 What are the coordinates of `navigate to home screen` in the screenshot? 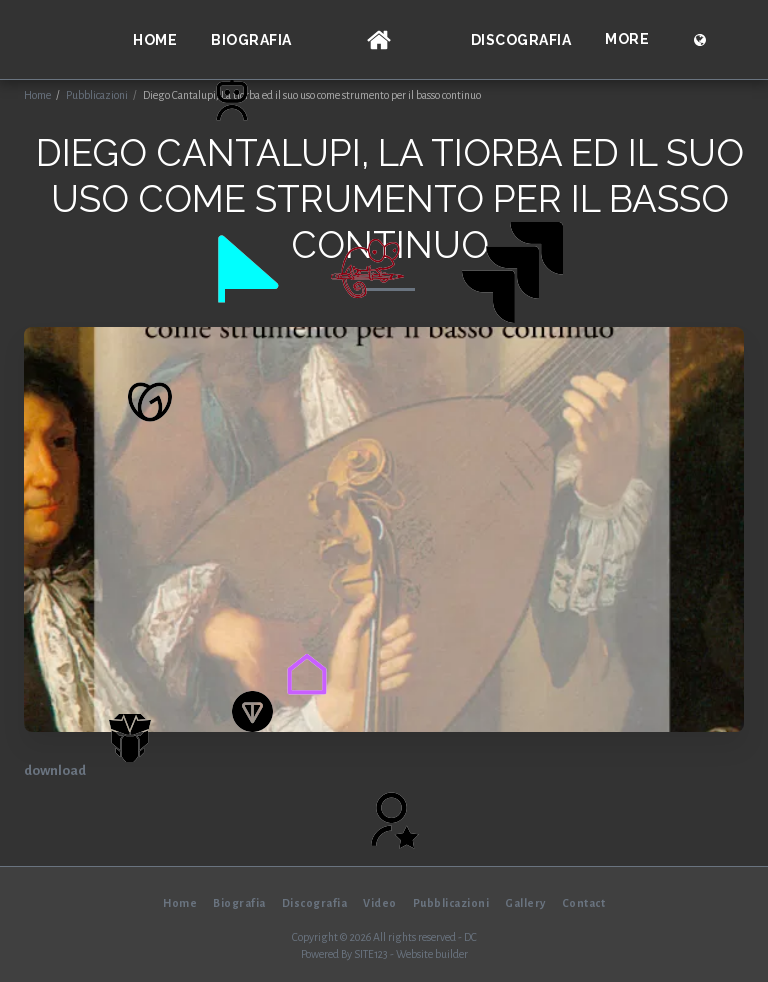 It's located at (307, 675).